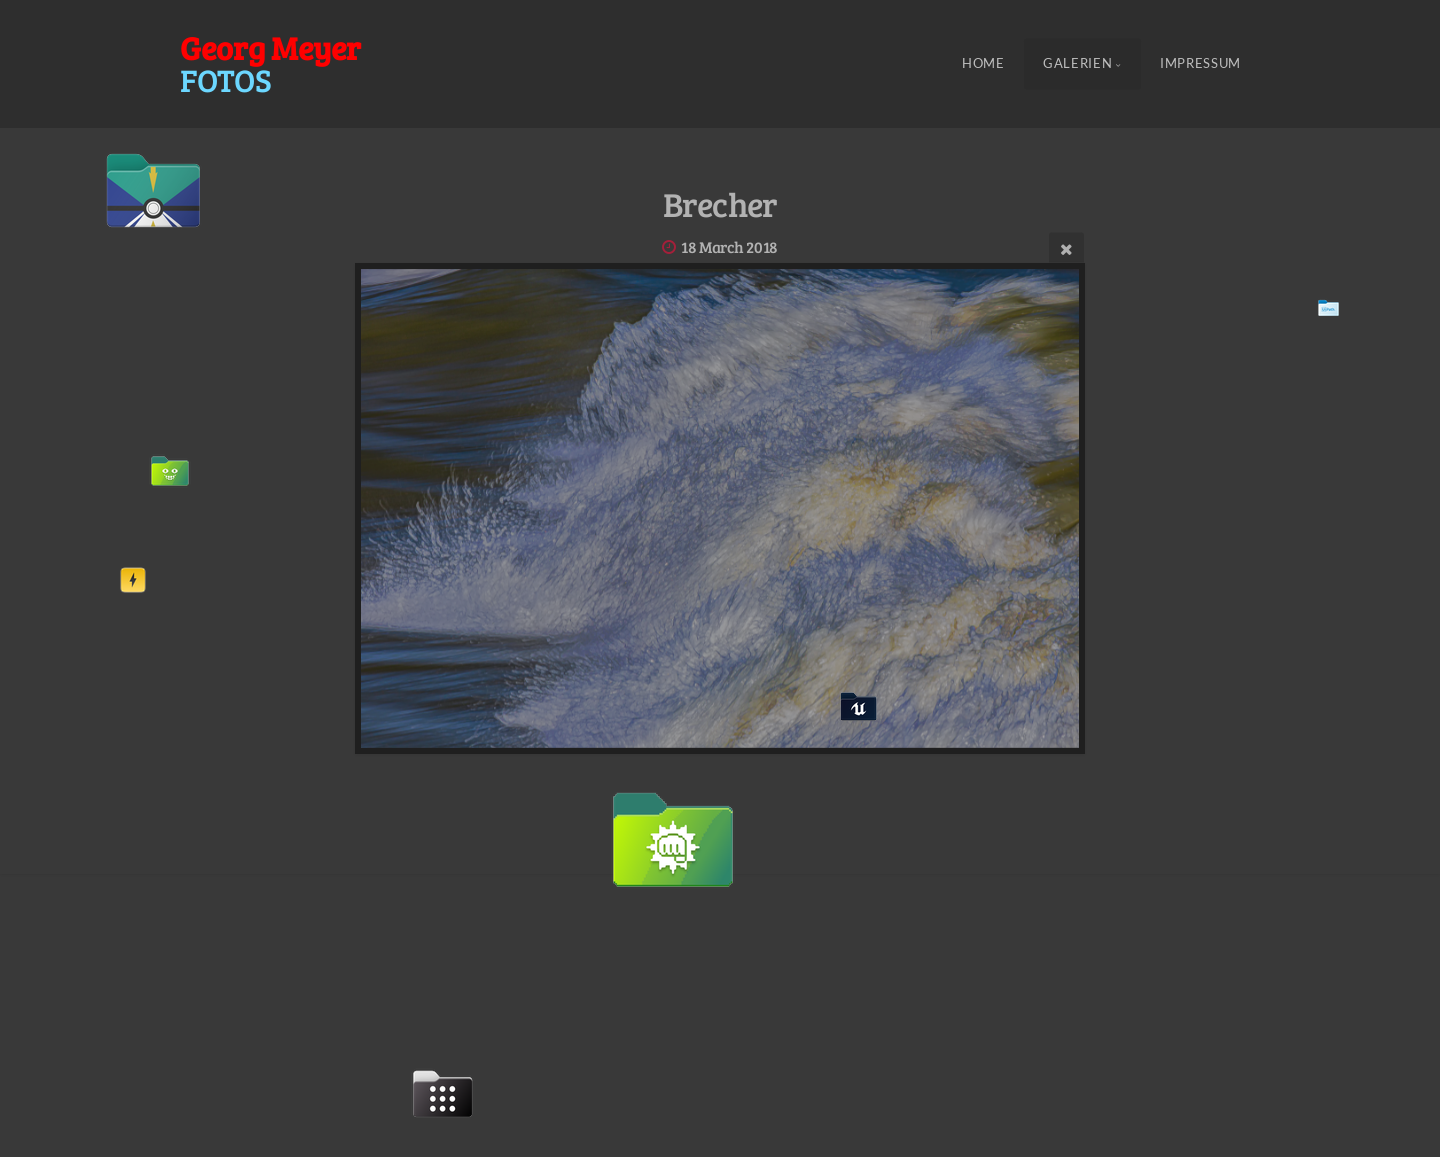 The image size is (1440, 1157). Describe the element at coordinates (170, 472) in the screenshot. I see `open GameJolt games folder` at that location.